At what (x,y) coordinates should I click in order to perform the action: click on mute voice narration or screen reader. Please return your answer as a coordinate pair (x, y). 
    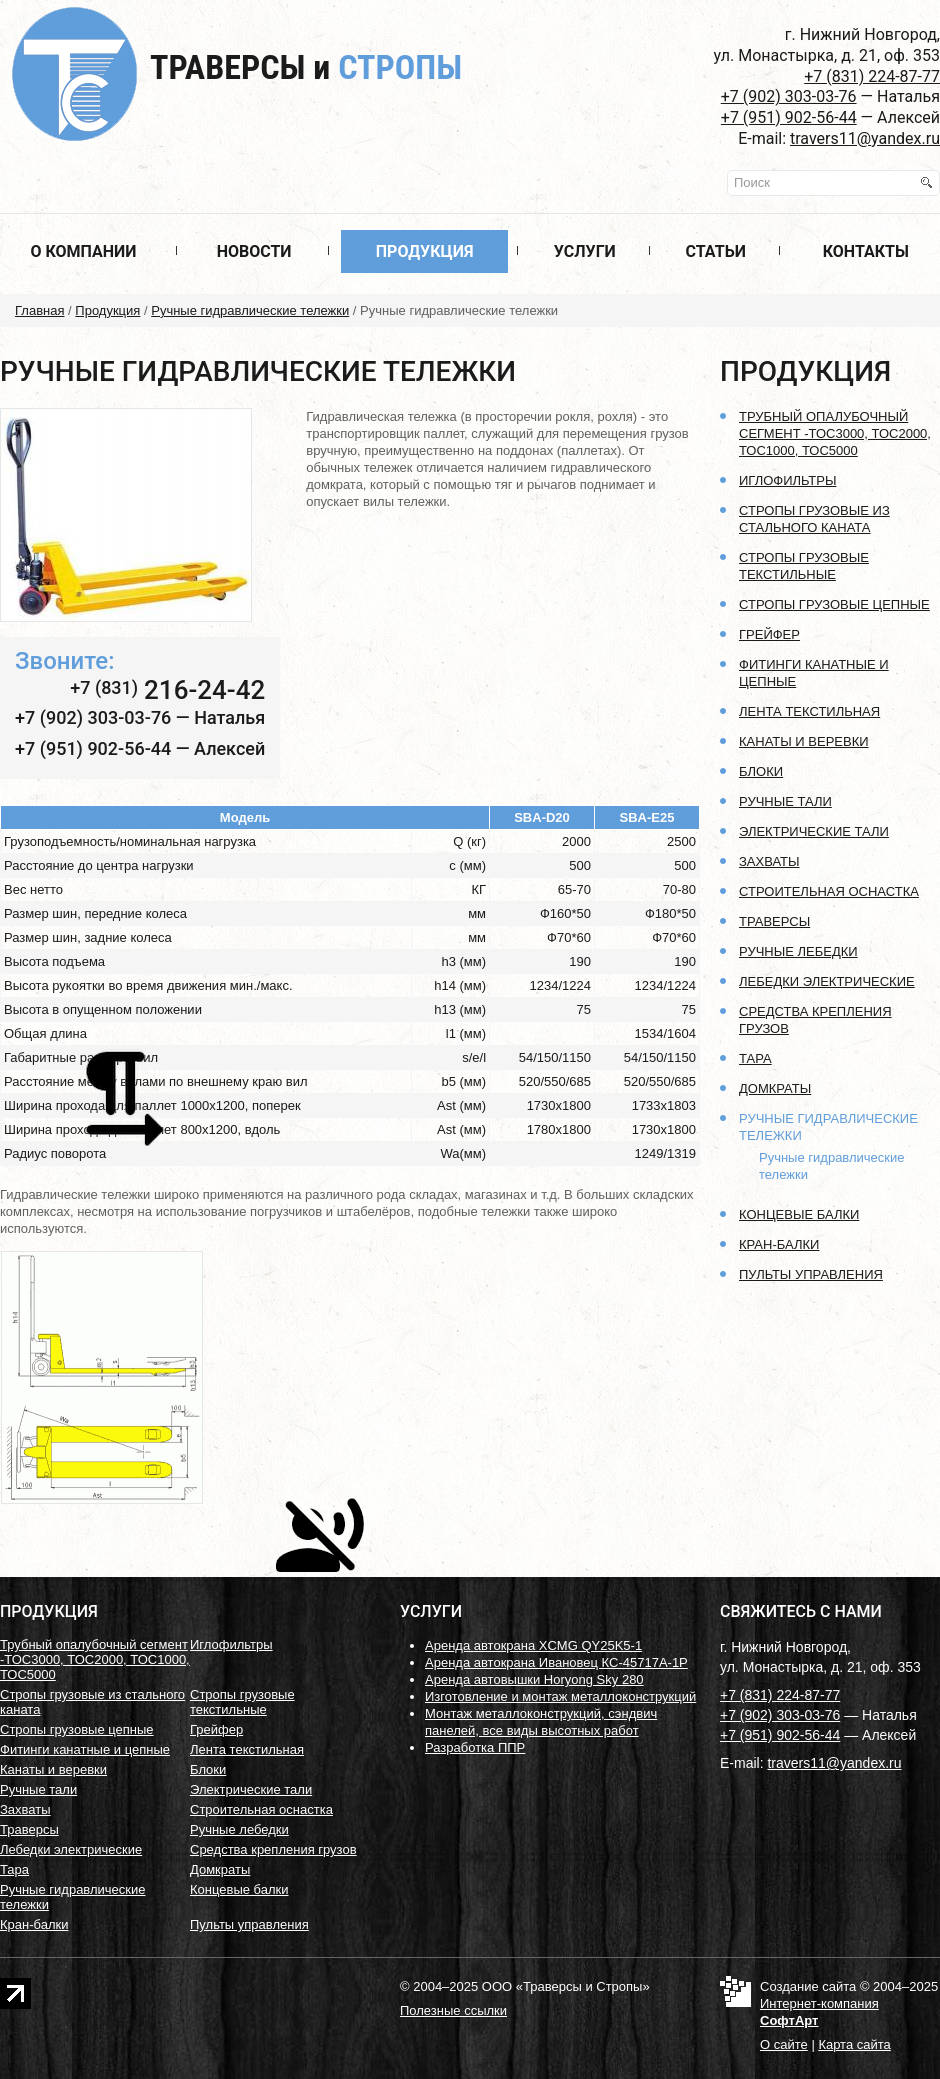
    Looking at the image, I should click on (320, 1536).